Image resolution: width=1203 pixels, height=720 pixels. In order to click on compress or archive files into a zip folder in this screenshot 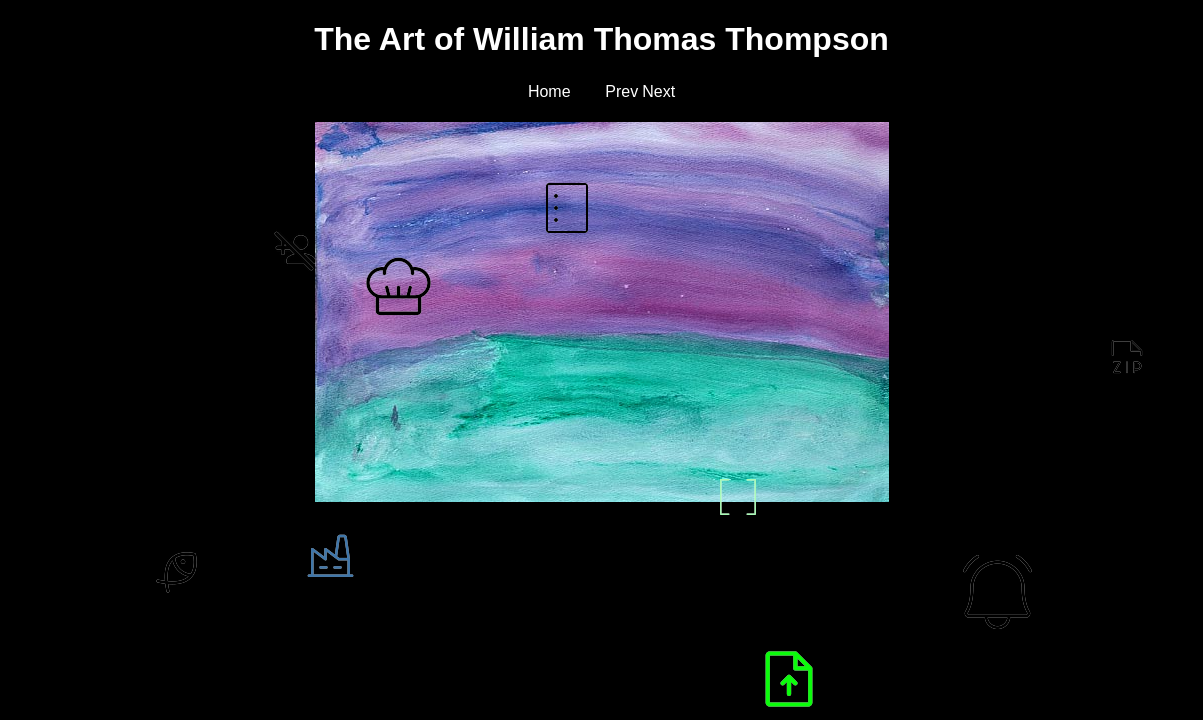, I will do `click(1127, 358)`.